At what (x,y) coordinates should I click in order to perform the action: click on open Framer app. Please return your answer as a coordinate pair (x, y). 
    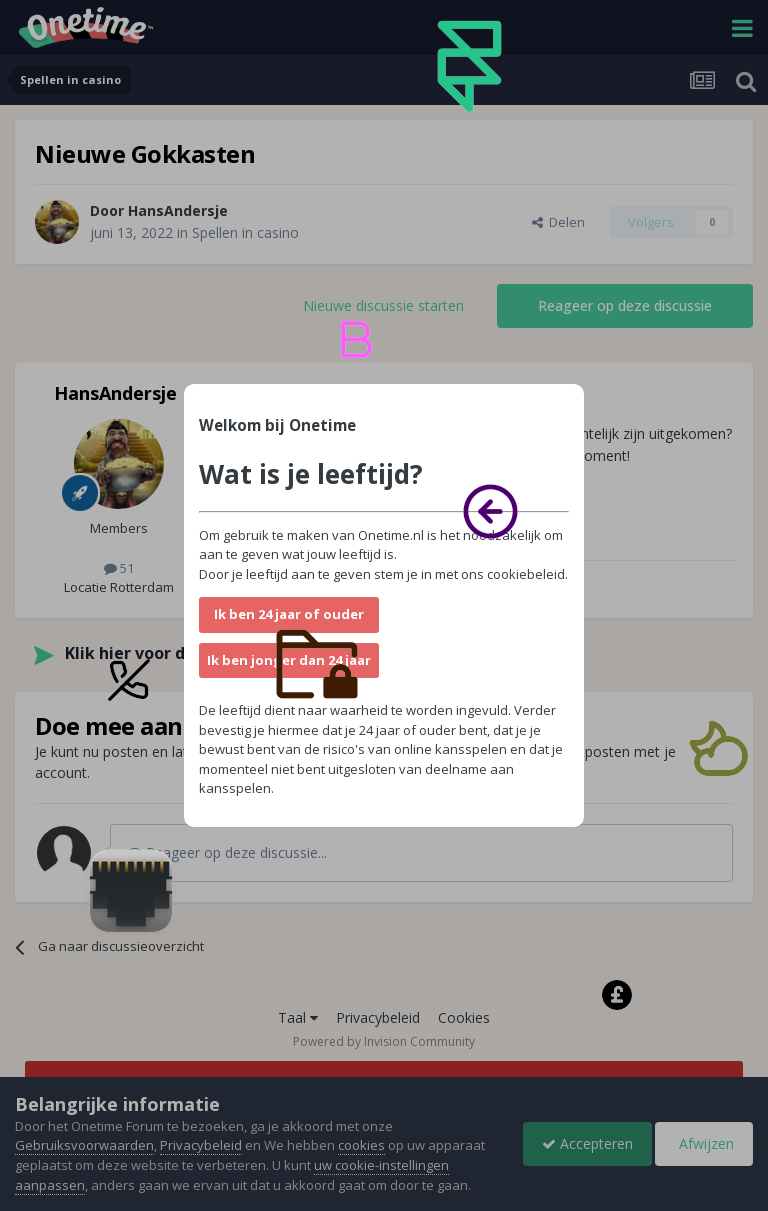
    Looking at the image, I should click on (469, 64).